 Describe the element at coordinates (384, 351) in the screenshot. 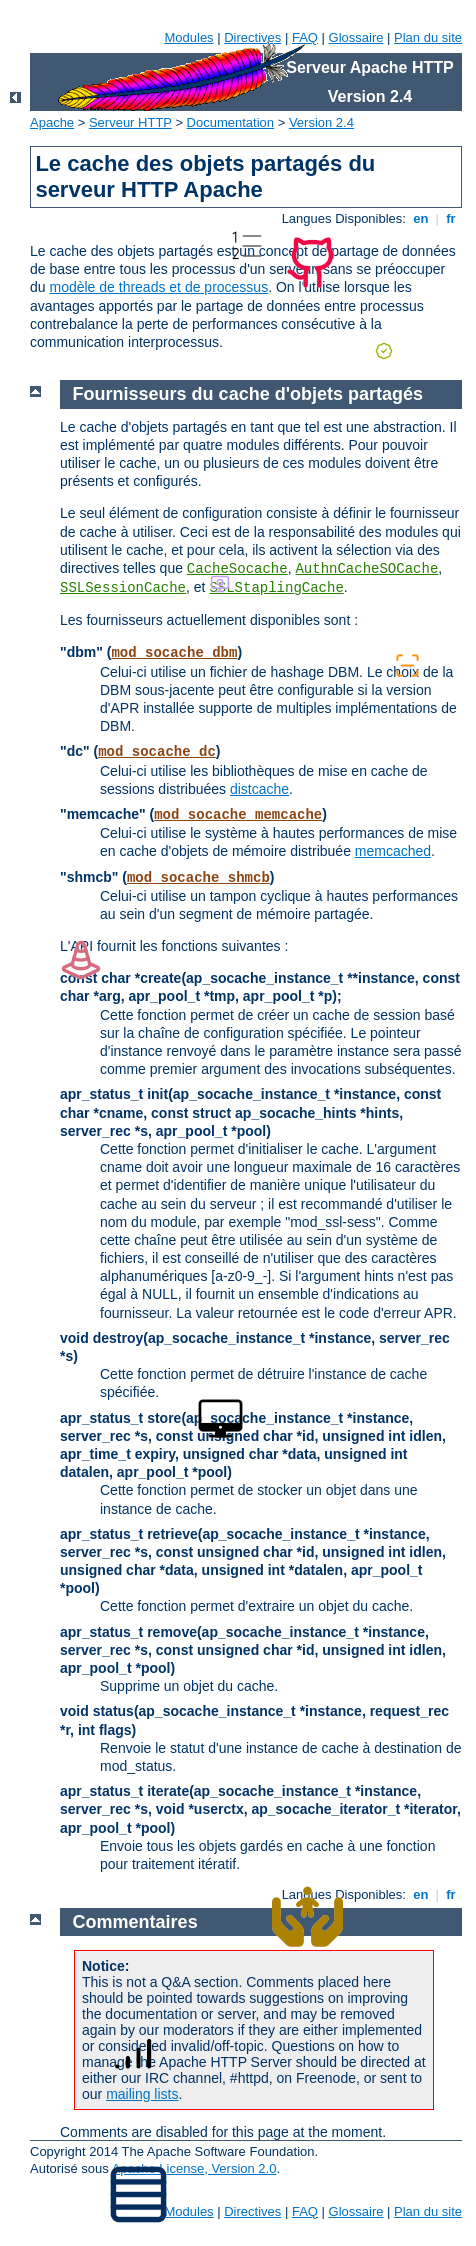

I see `indicates a verified account or profile` at that location.